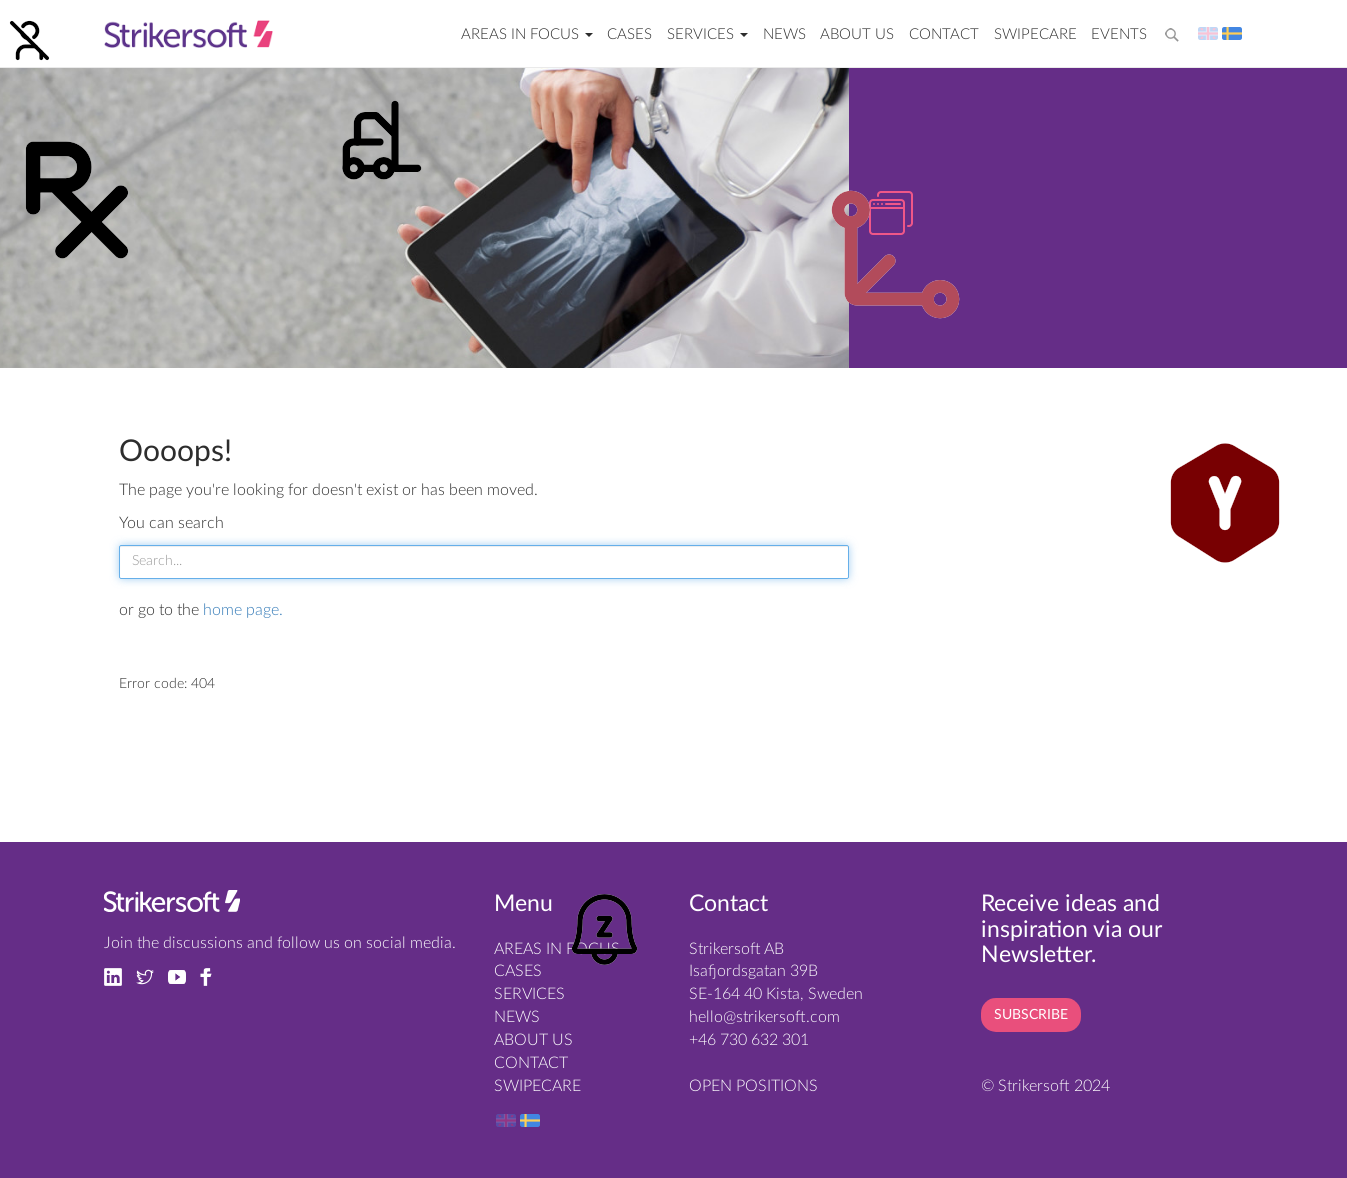  Describe the element at coordinates (895, 254) in the screenshot. I see `adjust 3d scale or dimensions` at that location.